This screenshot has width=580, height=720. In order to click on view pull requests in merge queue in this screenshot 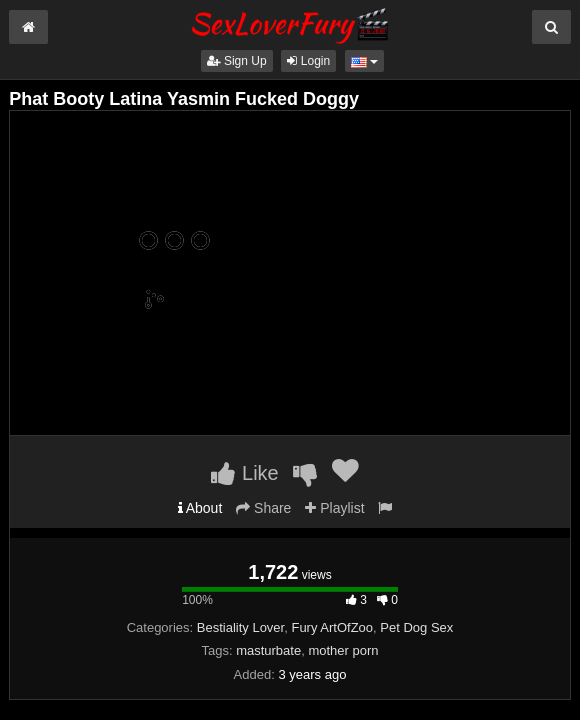, I will do `click(154, 298)`.